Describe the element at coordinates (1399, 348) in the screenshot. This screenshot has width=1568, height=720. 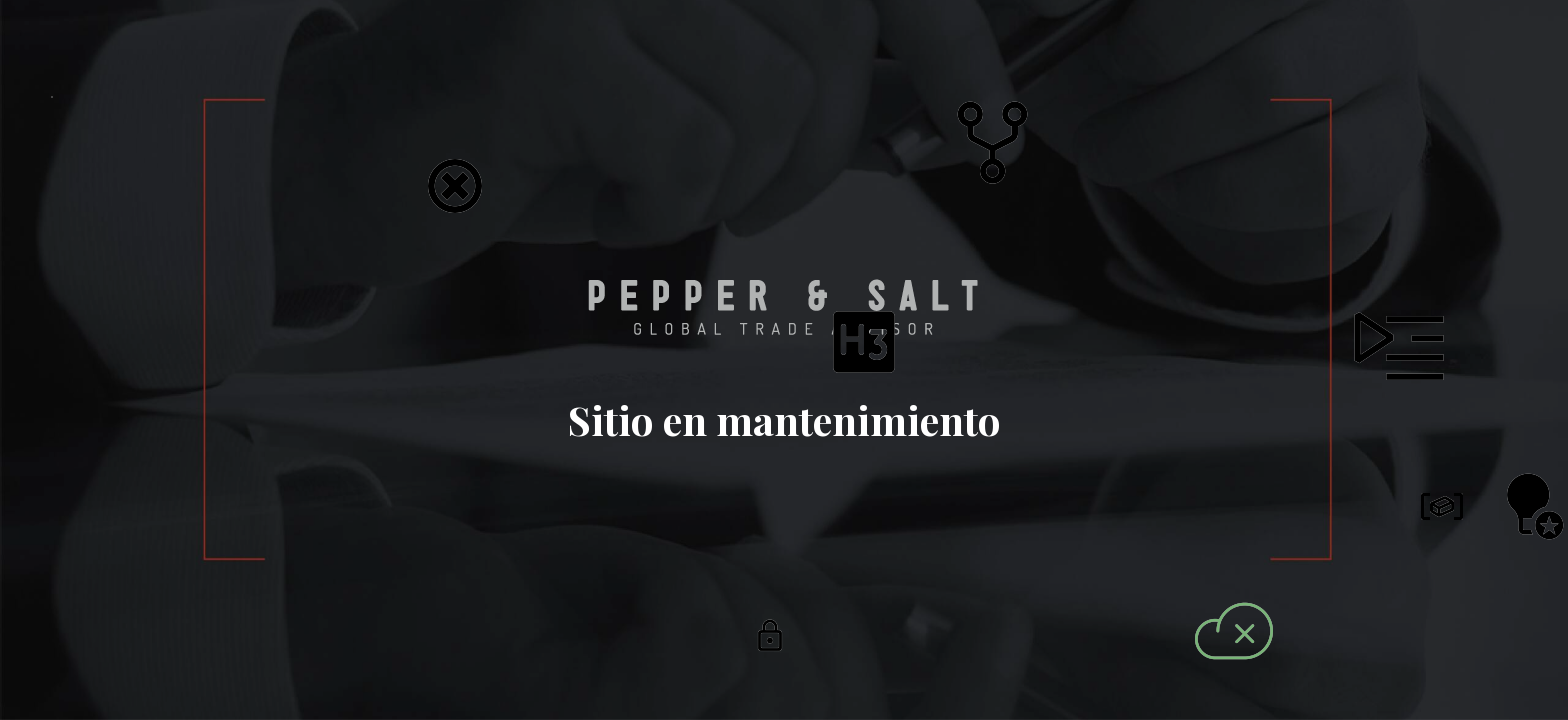
I see `step through code one line at a time during debugging` at that location.